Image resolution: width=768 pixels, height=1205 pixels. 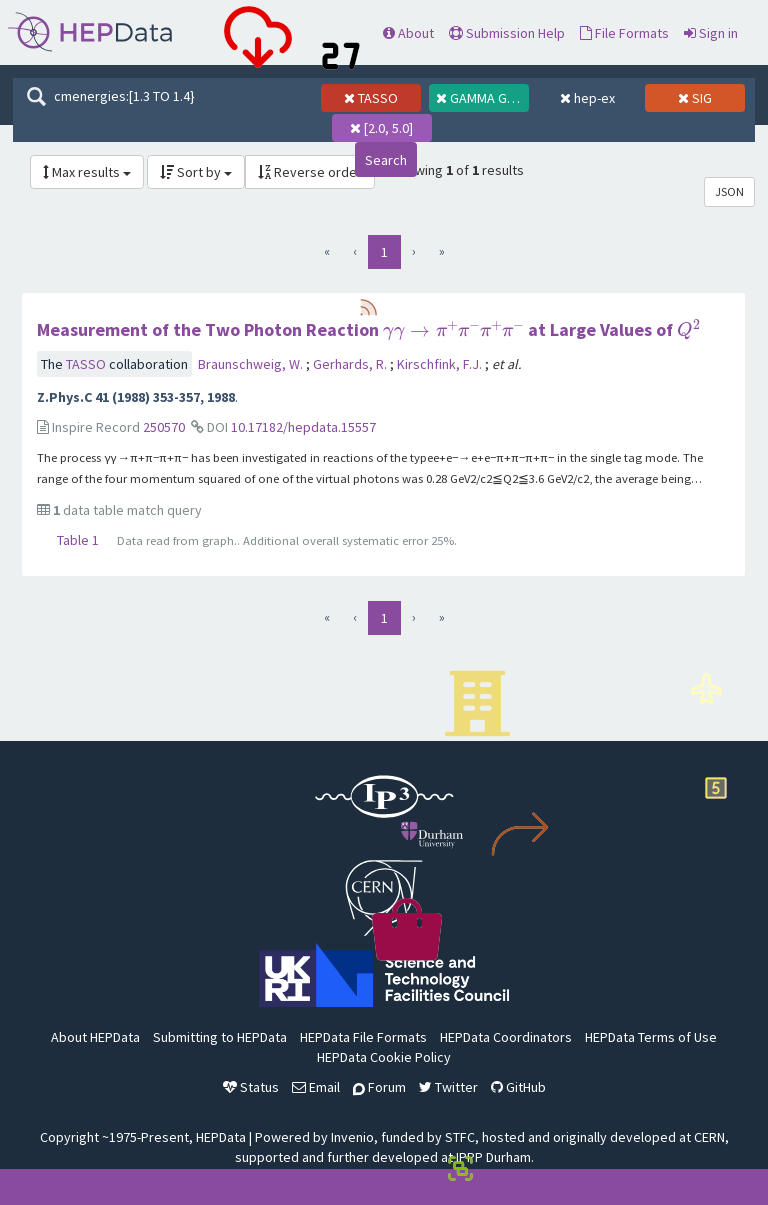 I want to click on subscribe to RSS feed, so click(x=367, y=308).